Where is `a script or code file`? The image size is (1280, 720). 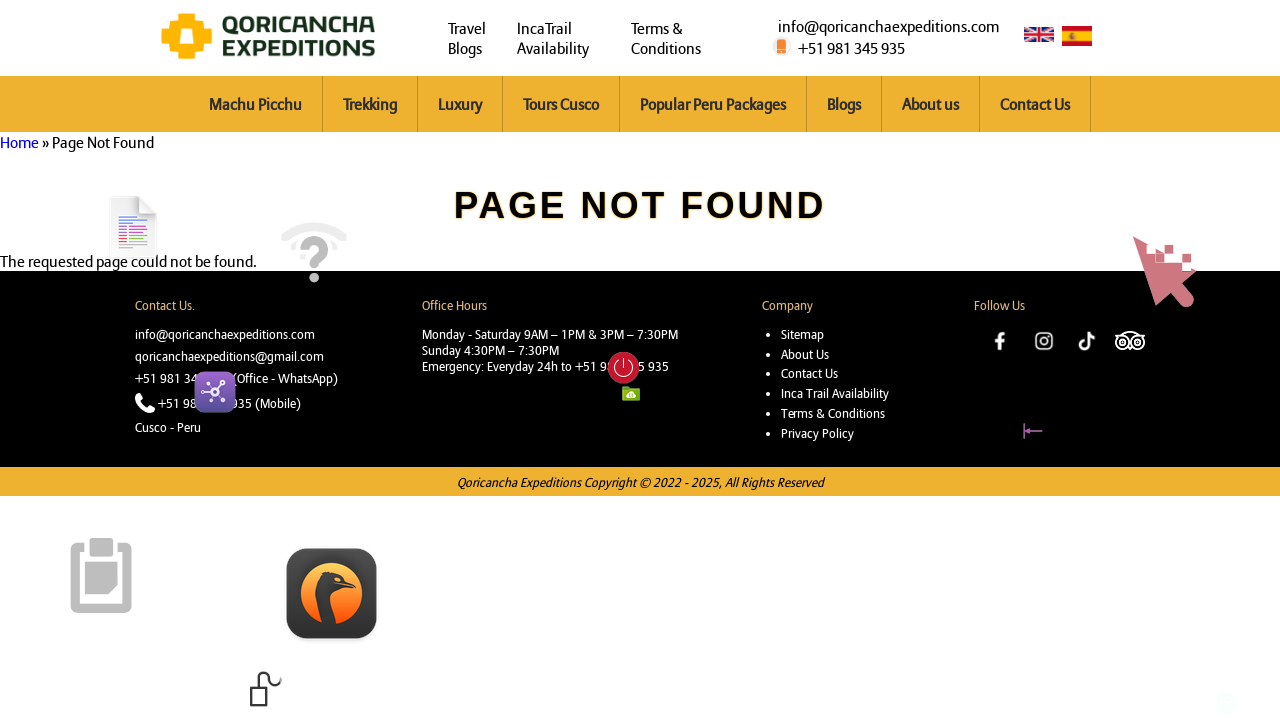
a script or code file is located at coordinates (133, 228).